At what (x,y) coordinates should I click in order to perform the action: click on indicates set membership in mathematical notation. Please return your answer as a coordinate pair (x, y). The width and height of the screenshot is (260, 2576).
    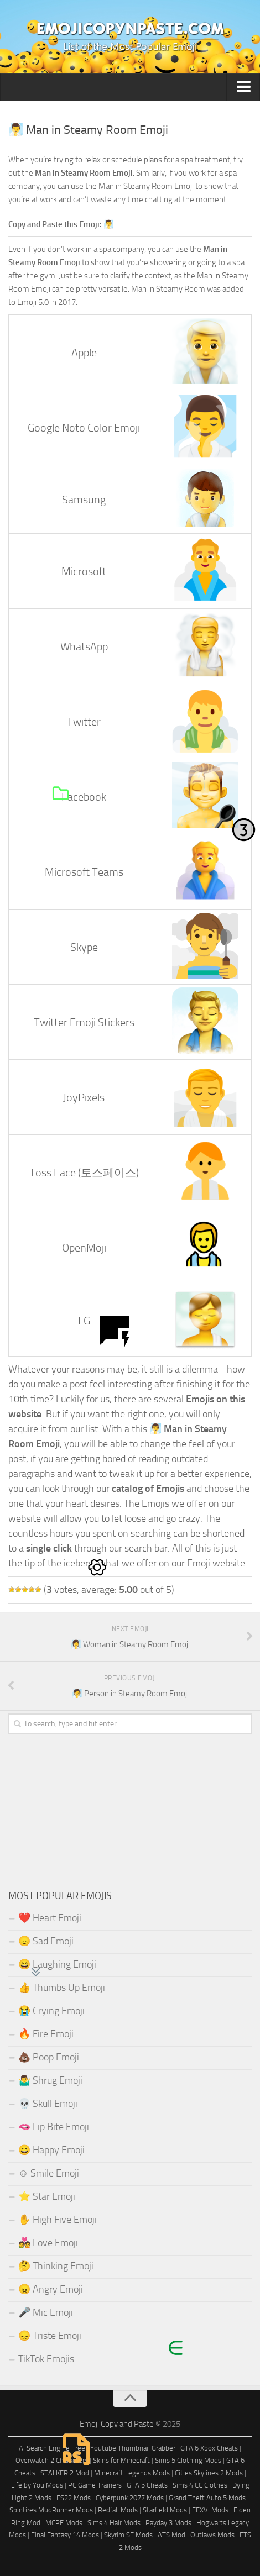
    Looking at the image, I should click on (176, 2348).